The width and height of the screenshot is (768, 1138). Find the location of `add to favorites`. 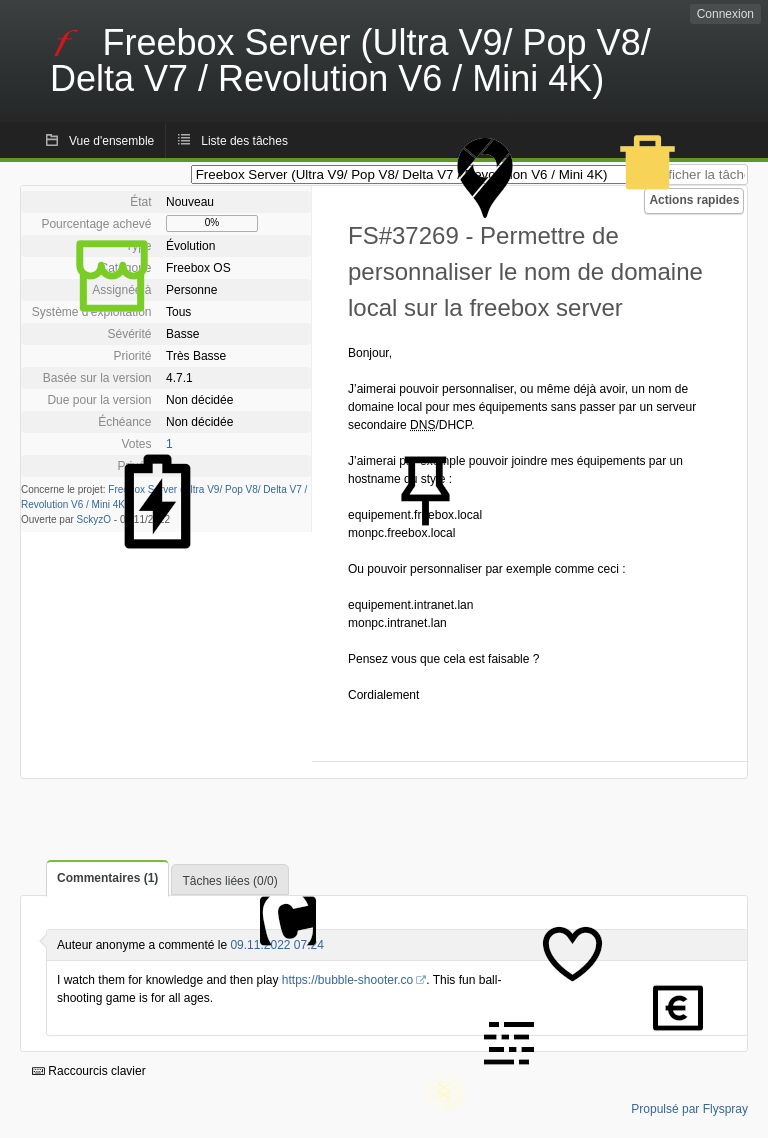

add to favorites is located at coordinates (572, 953).